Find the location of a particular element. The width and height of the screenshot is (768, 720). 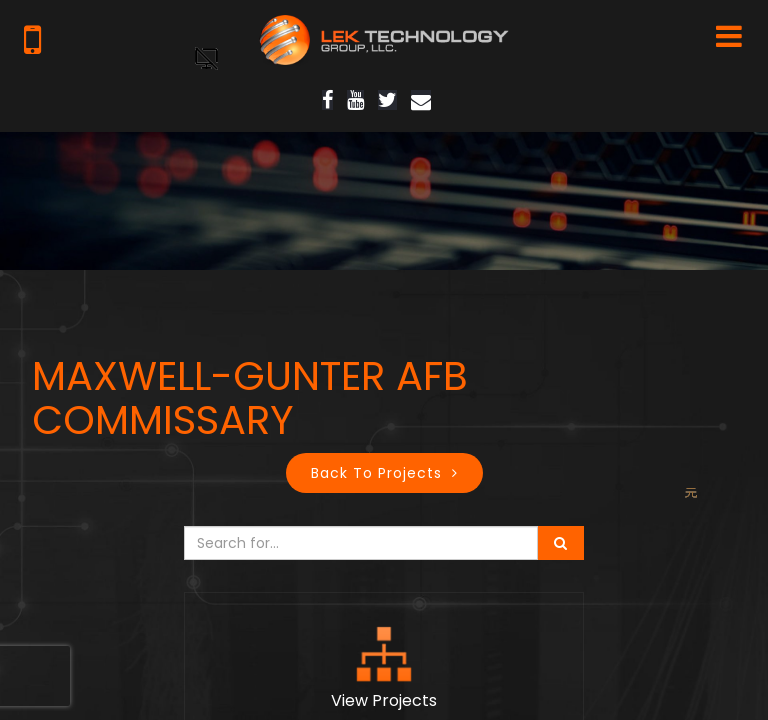

view prices in chinese yuan is located at coordinates (691, 493).